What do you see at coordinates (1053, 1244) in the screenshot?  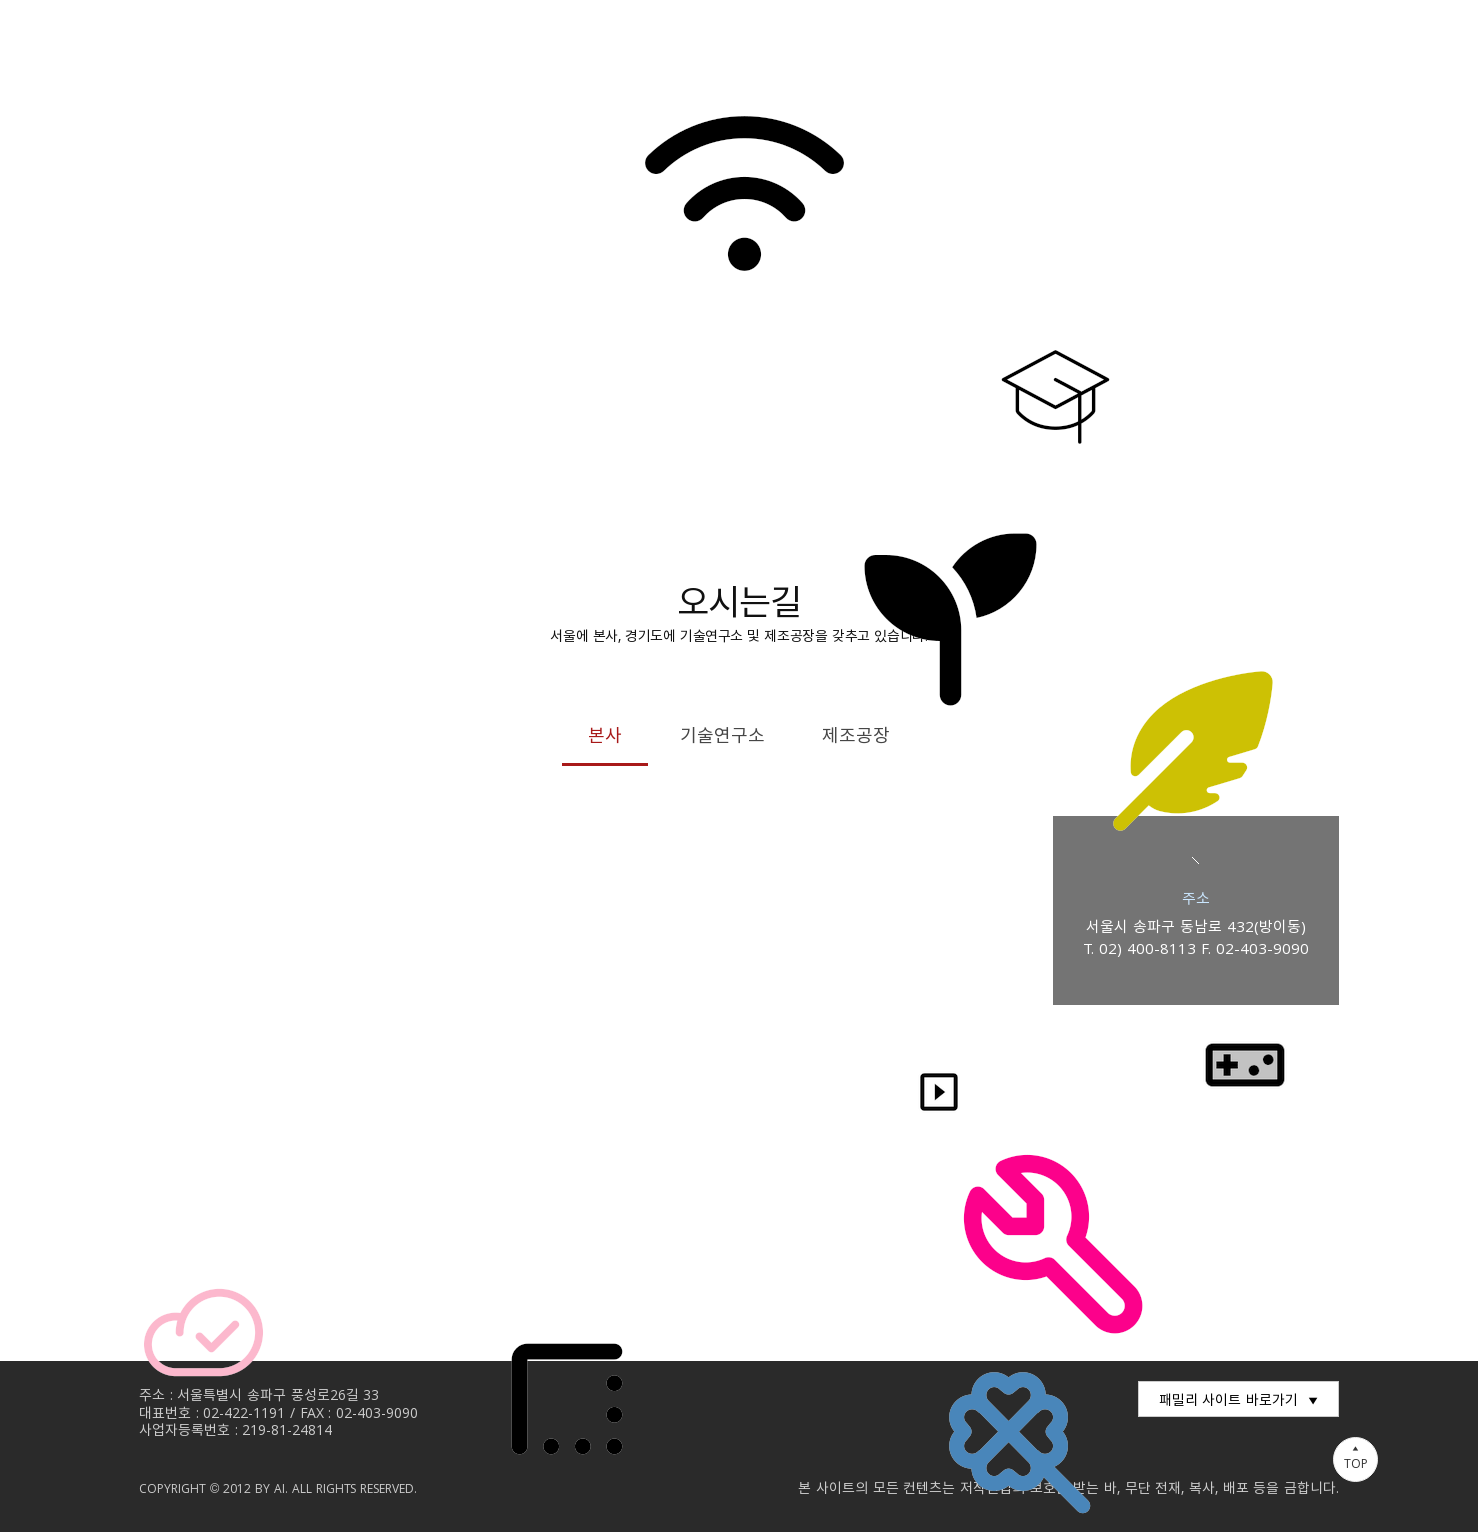 I see `access settings or configuration options` at bounding box center [1053, 1244].